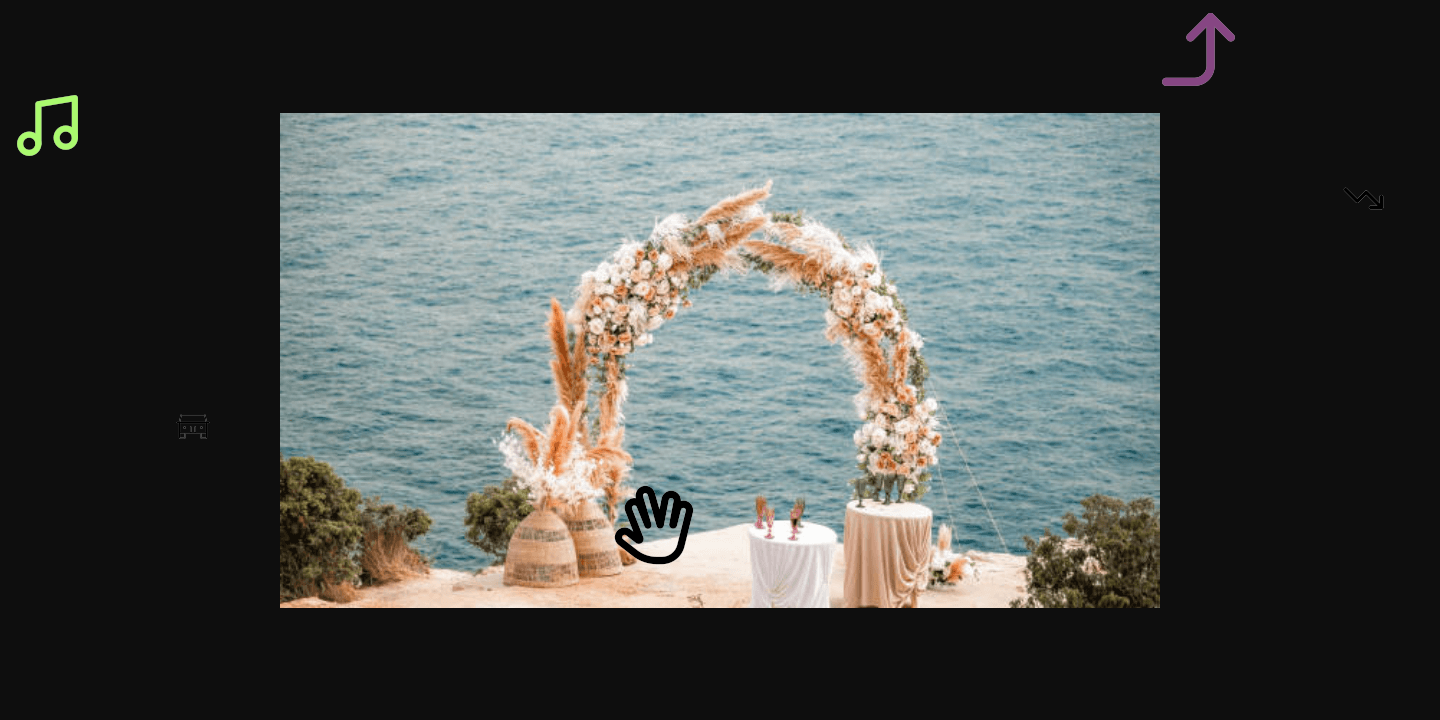  I want to click on navigate forward and up in a directory, so click(1198, 49).